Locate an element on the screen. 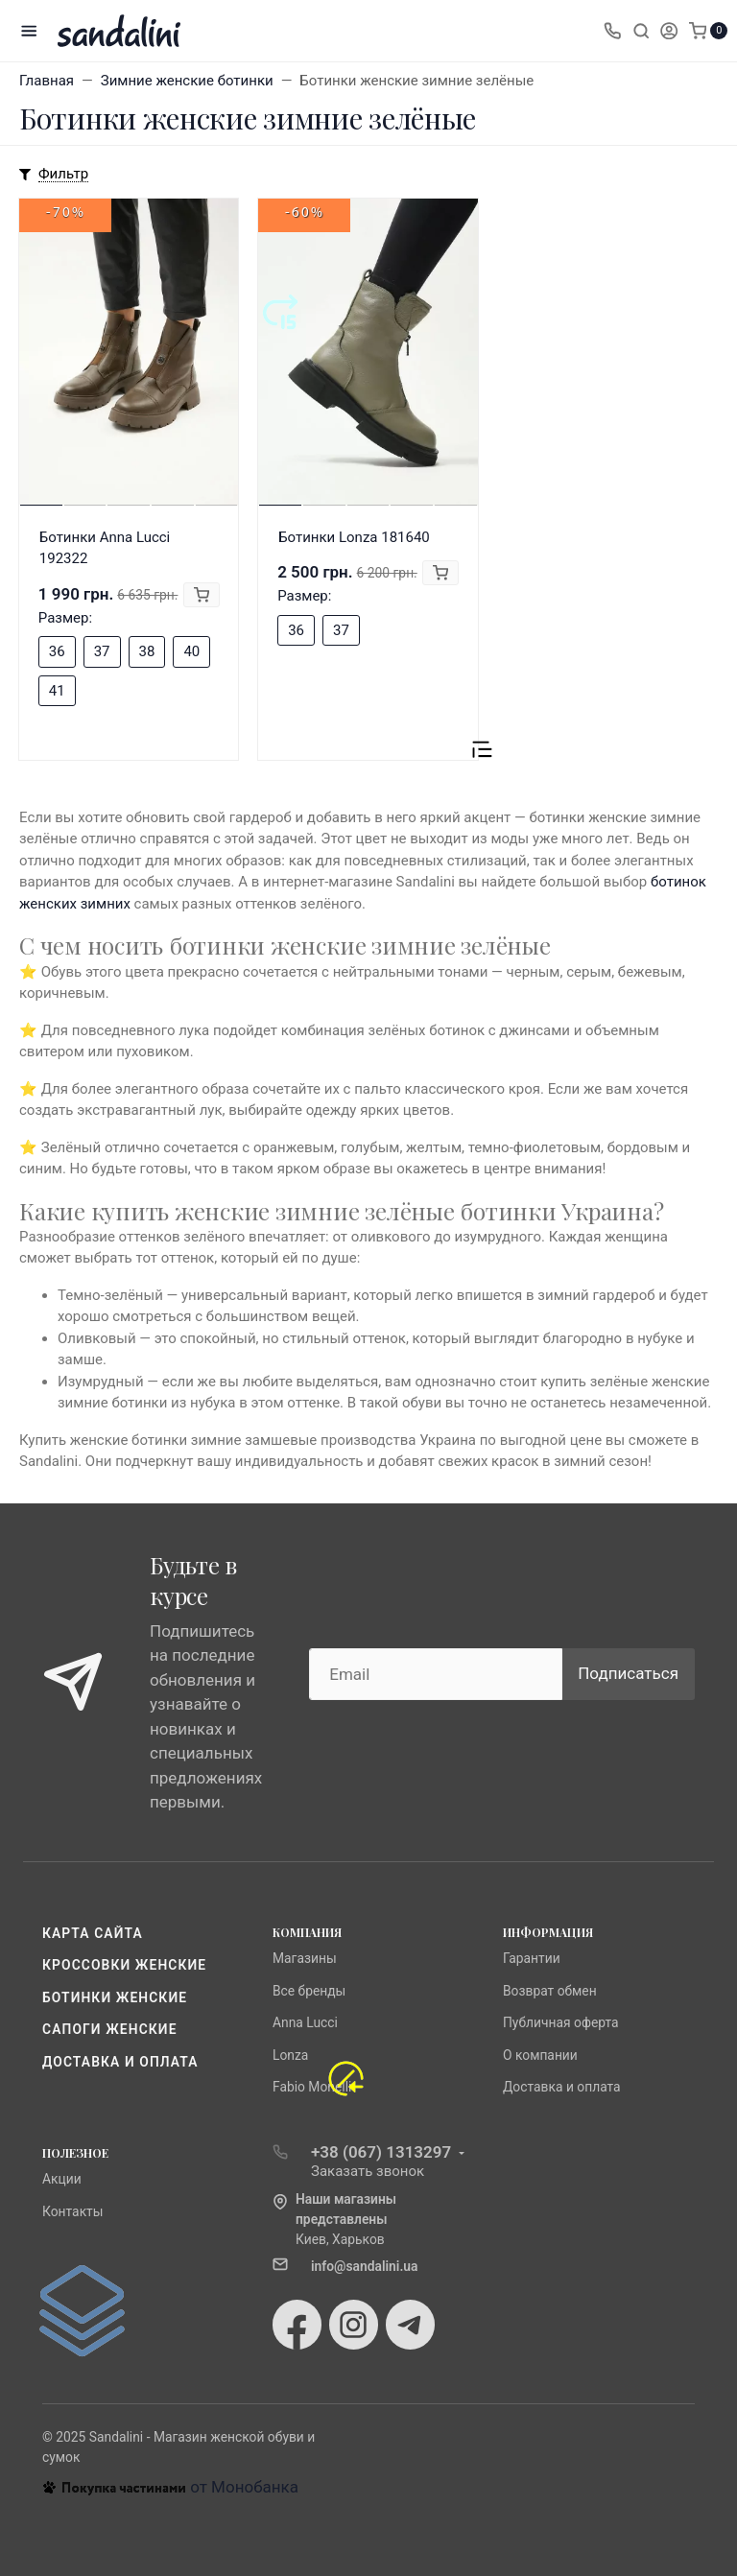  view stacked layers or items is located at coordinates (82, 2309).